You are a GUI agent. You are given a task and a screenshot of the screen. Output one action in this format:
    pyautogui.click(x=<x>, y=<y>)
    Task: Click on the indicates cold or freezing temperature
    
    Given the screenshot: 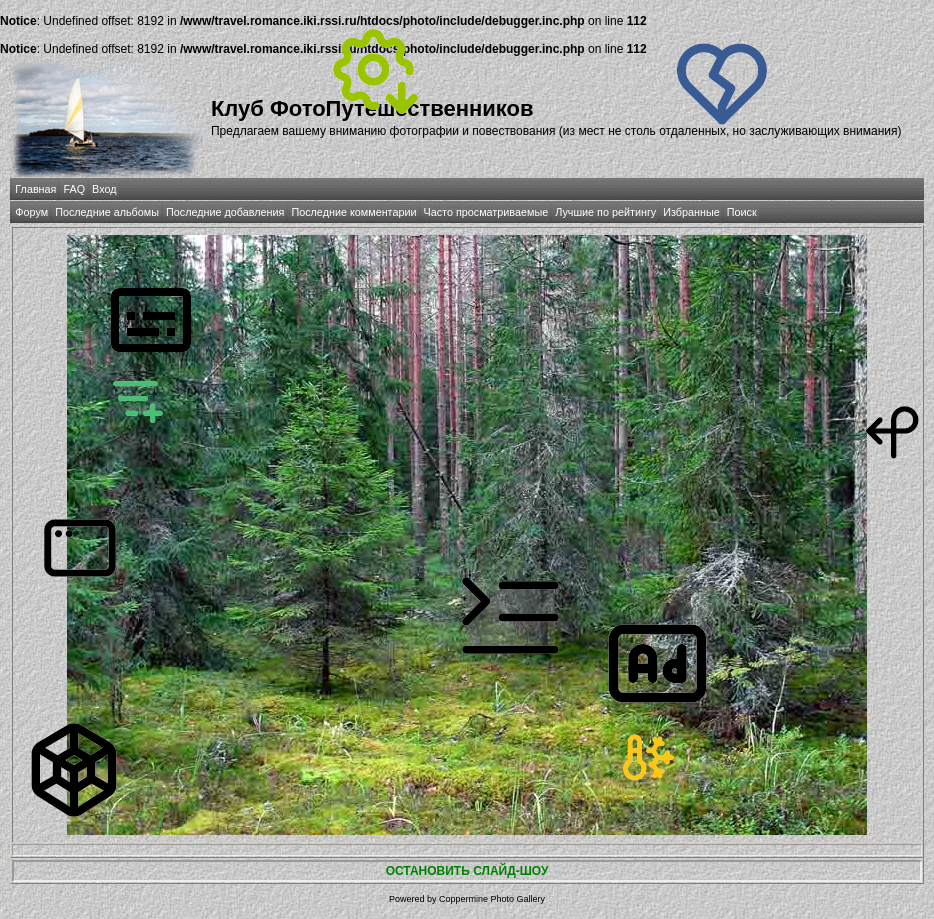 What is the action you would take?
    pyautogui.click(x=648, y=757)
    